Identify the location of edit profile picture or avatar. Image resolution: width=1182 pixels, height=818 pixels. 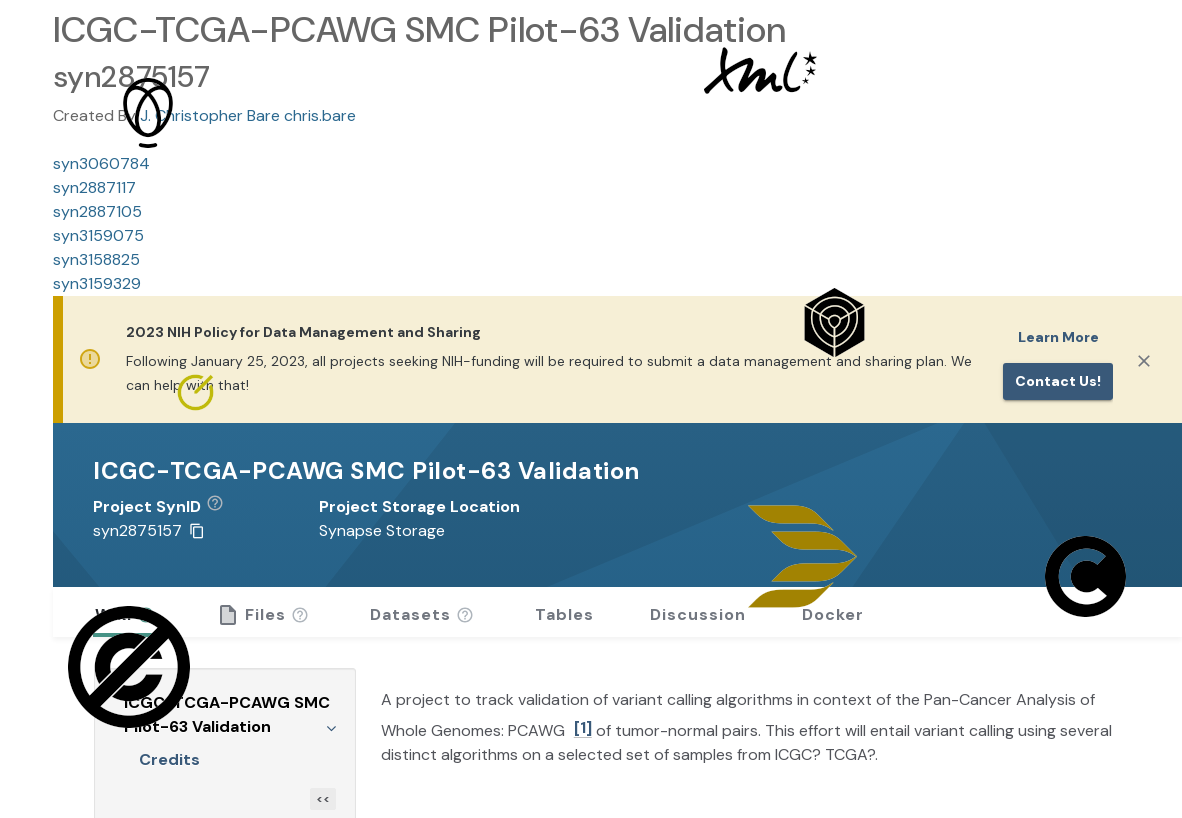
(195, 392).